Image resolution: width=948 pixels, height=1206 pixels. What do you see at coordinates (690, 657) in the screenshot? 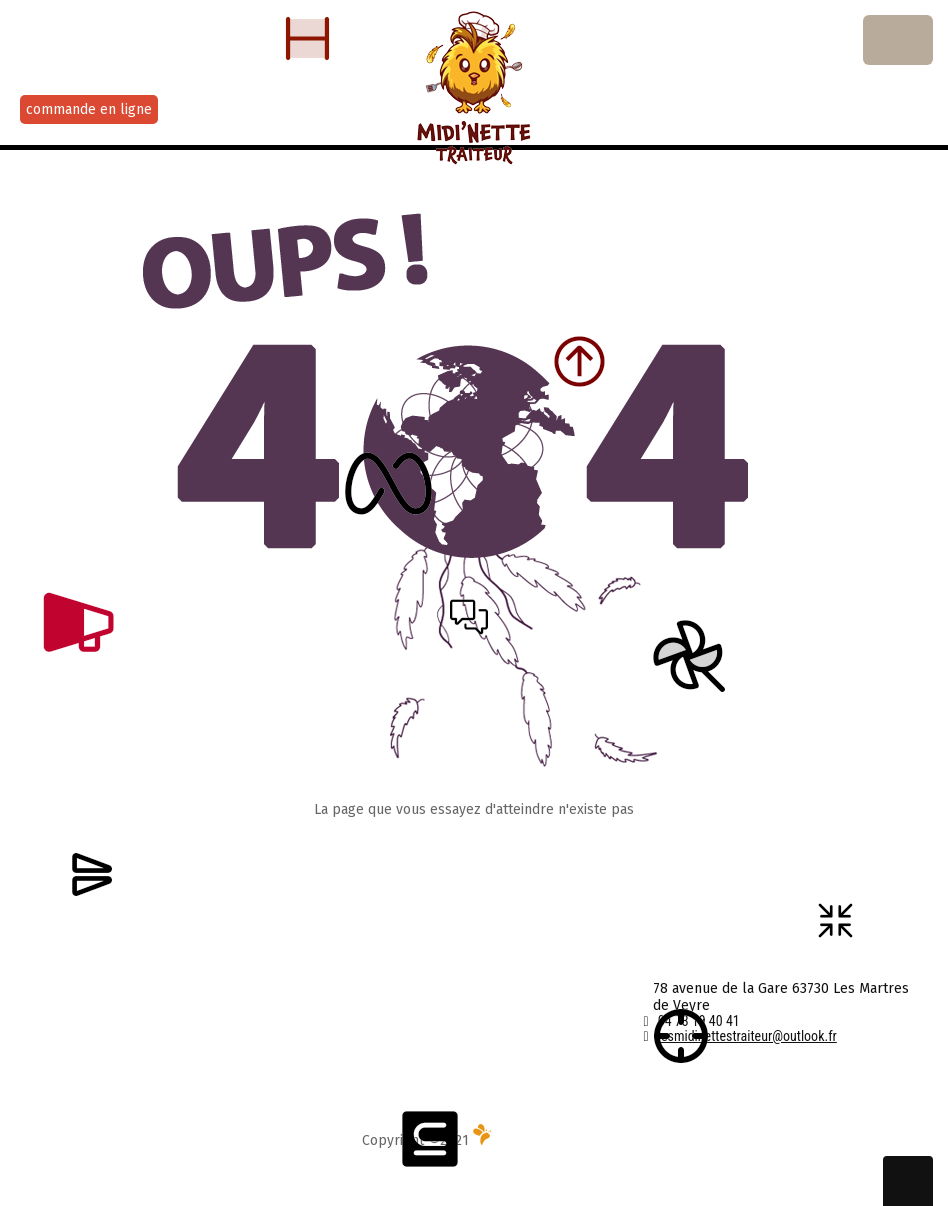
I see `decorative or playful element indicating a fun feature` at bounding box center [690, 657].